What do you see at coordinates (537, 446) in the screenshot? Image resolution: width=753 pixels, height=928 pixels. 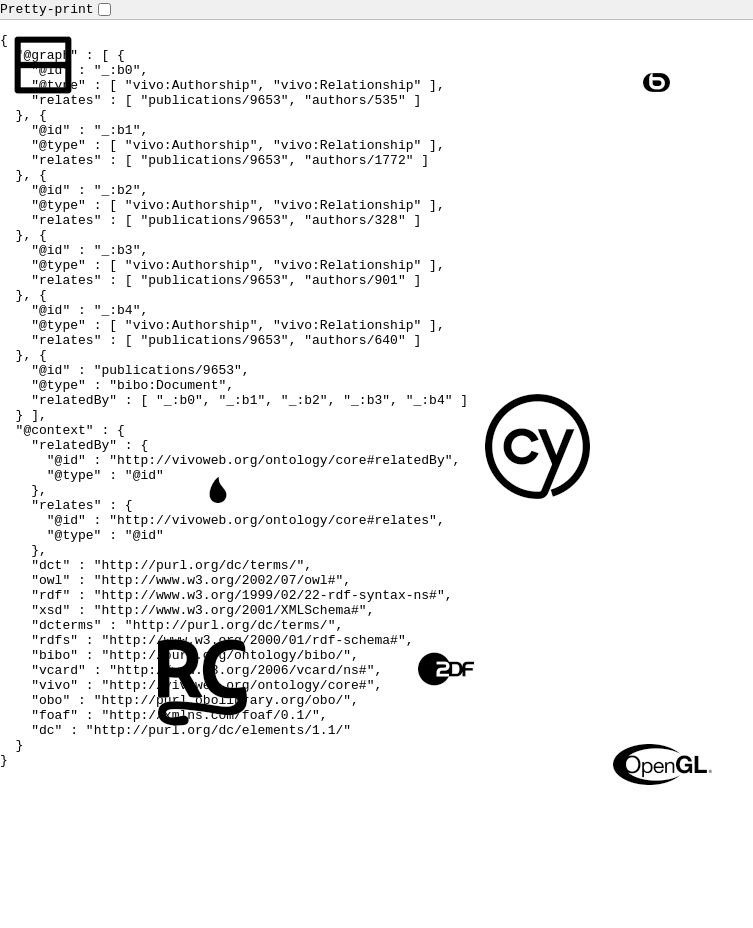 I see `cypress testing framework logo` at bounding box center [537, 446].